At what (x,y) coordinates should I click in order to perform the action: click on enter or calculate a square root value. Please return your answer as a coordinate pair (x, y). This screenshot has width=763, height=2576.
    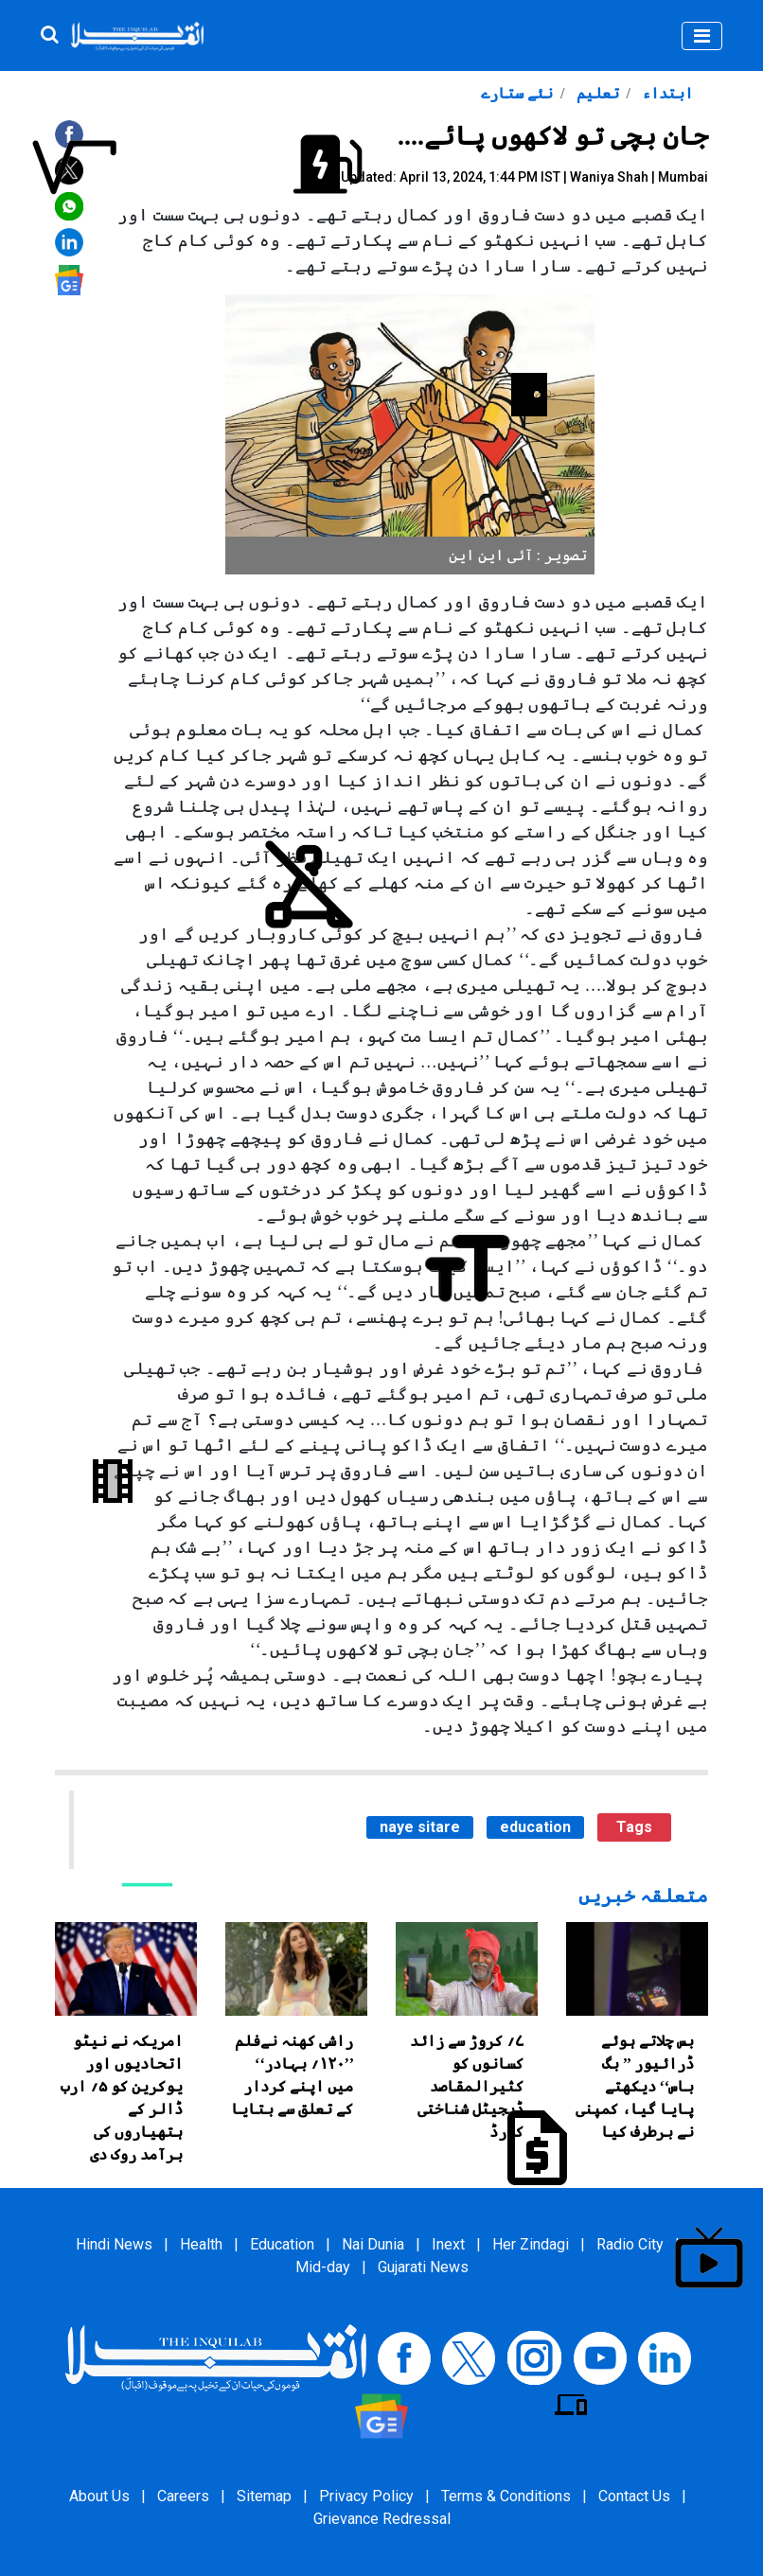
    Looking at the image, I should click on (71, 161).